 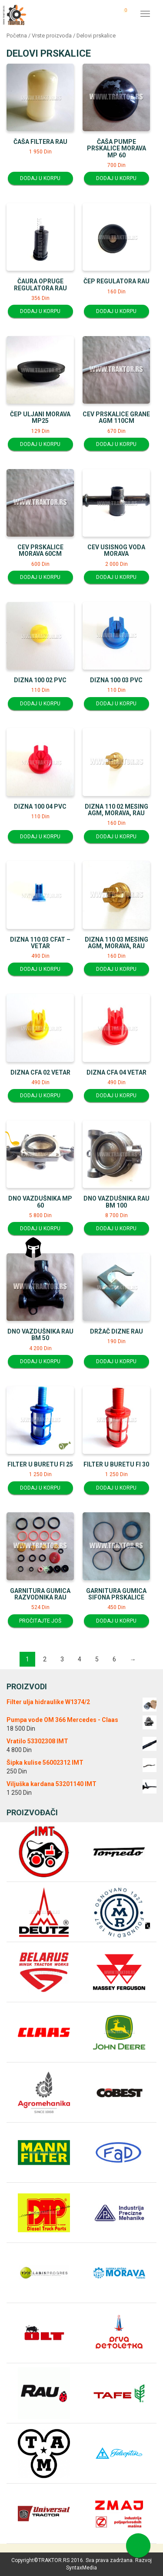 What do you see at coordinates (46, 1569) in the screenshot?
I see `select oni character or avatar` at bounding box center [46, 1569].